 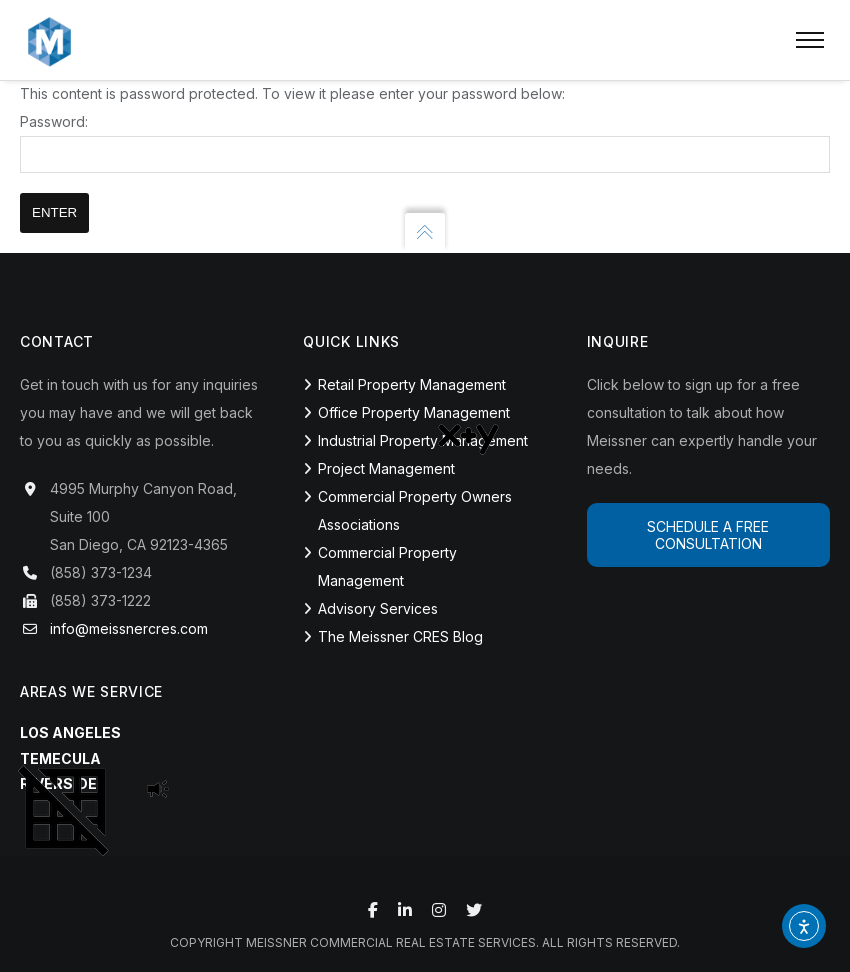 I want to click on access math or calculator functions, so click(x=468, y=435).